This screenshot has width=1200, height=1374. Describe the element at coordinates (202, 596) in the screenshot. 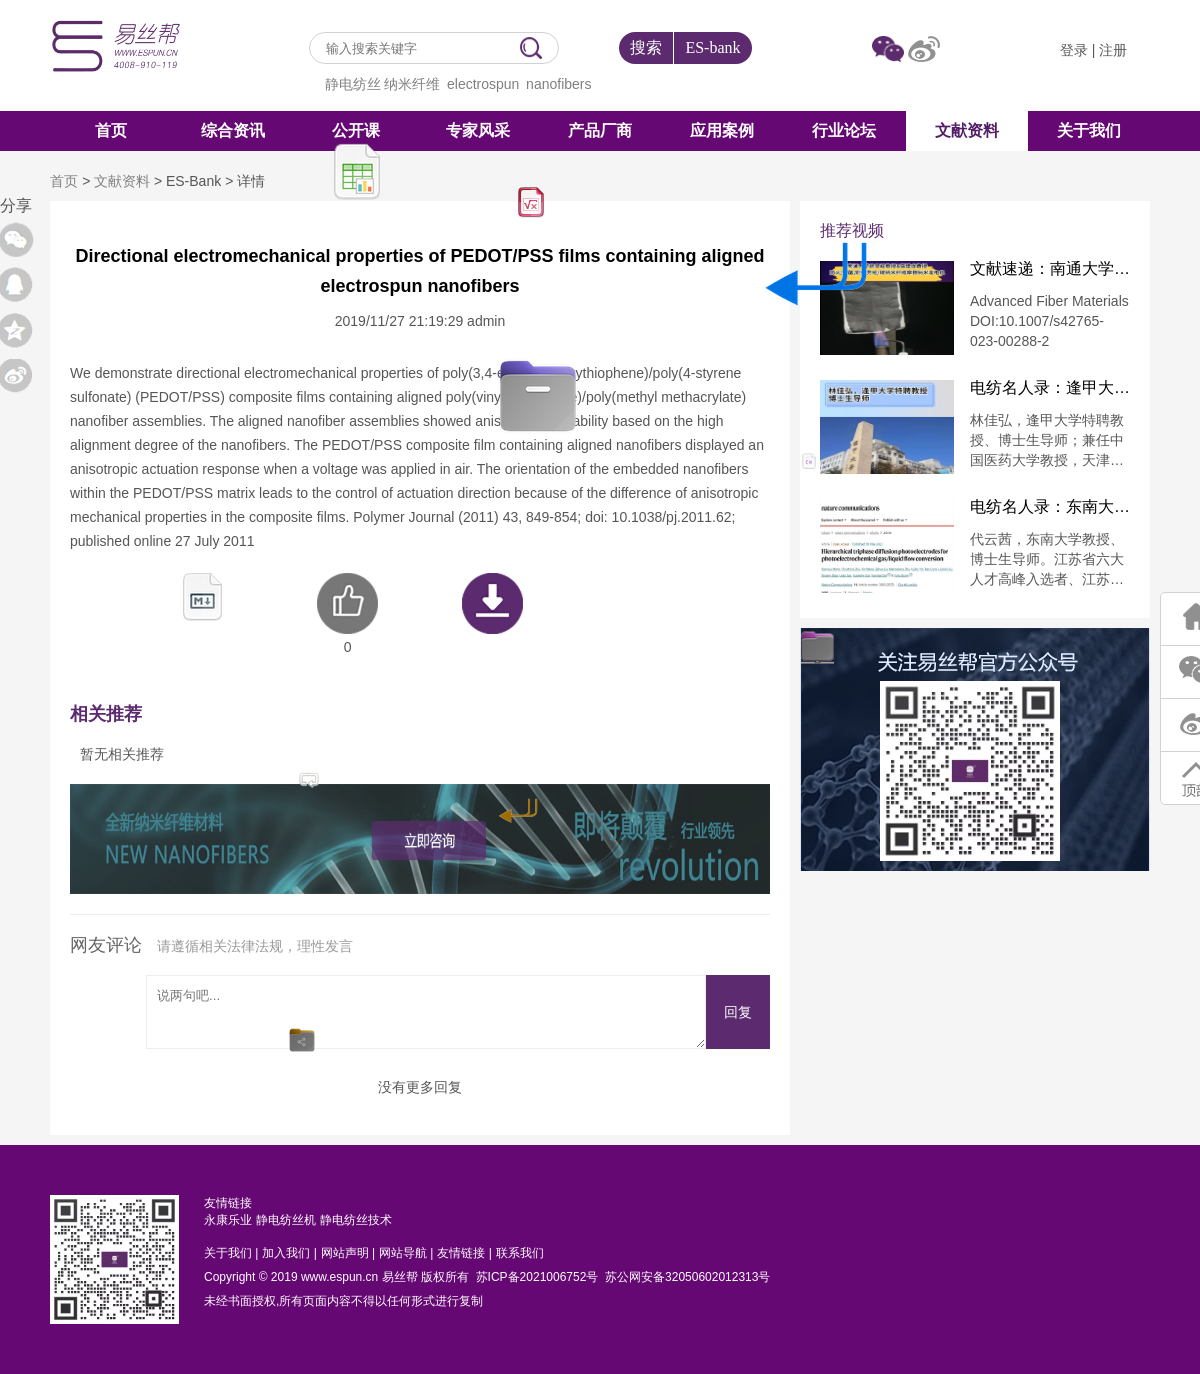

I see `a markdown text file` at that location.